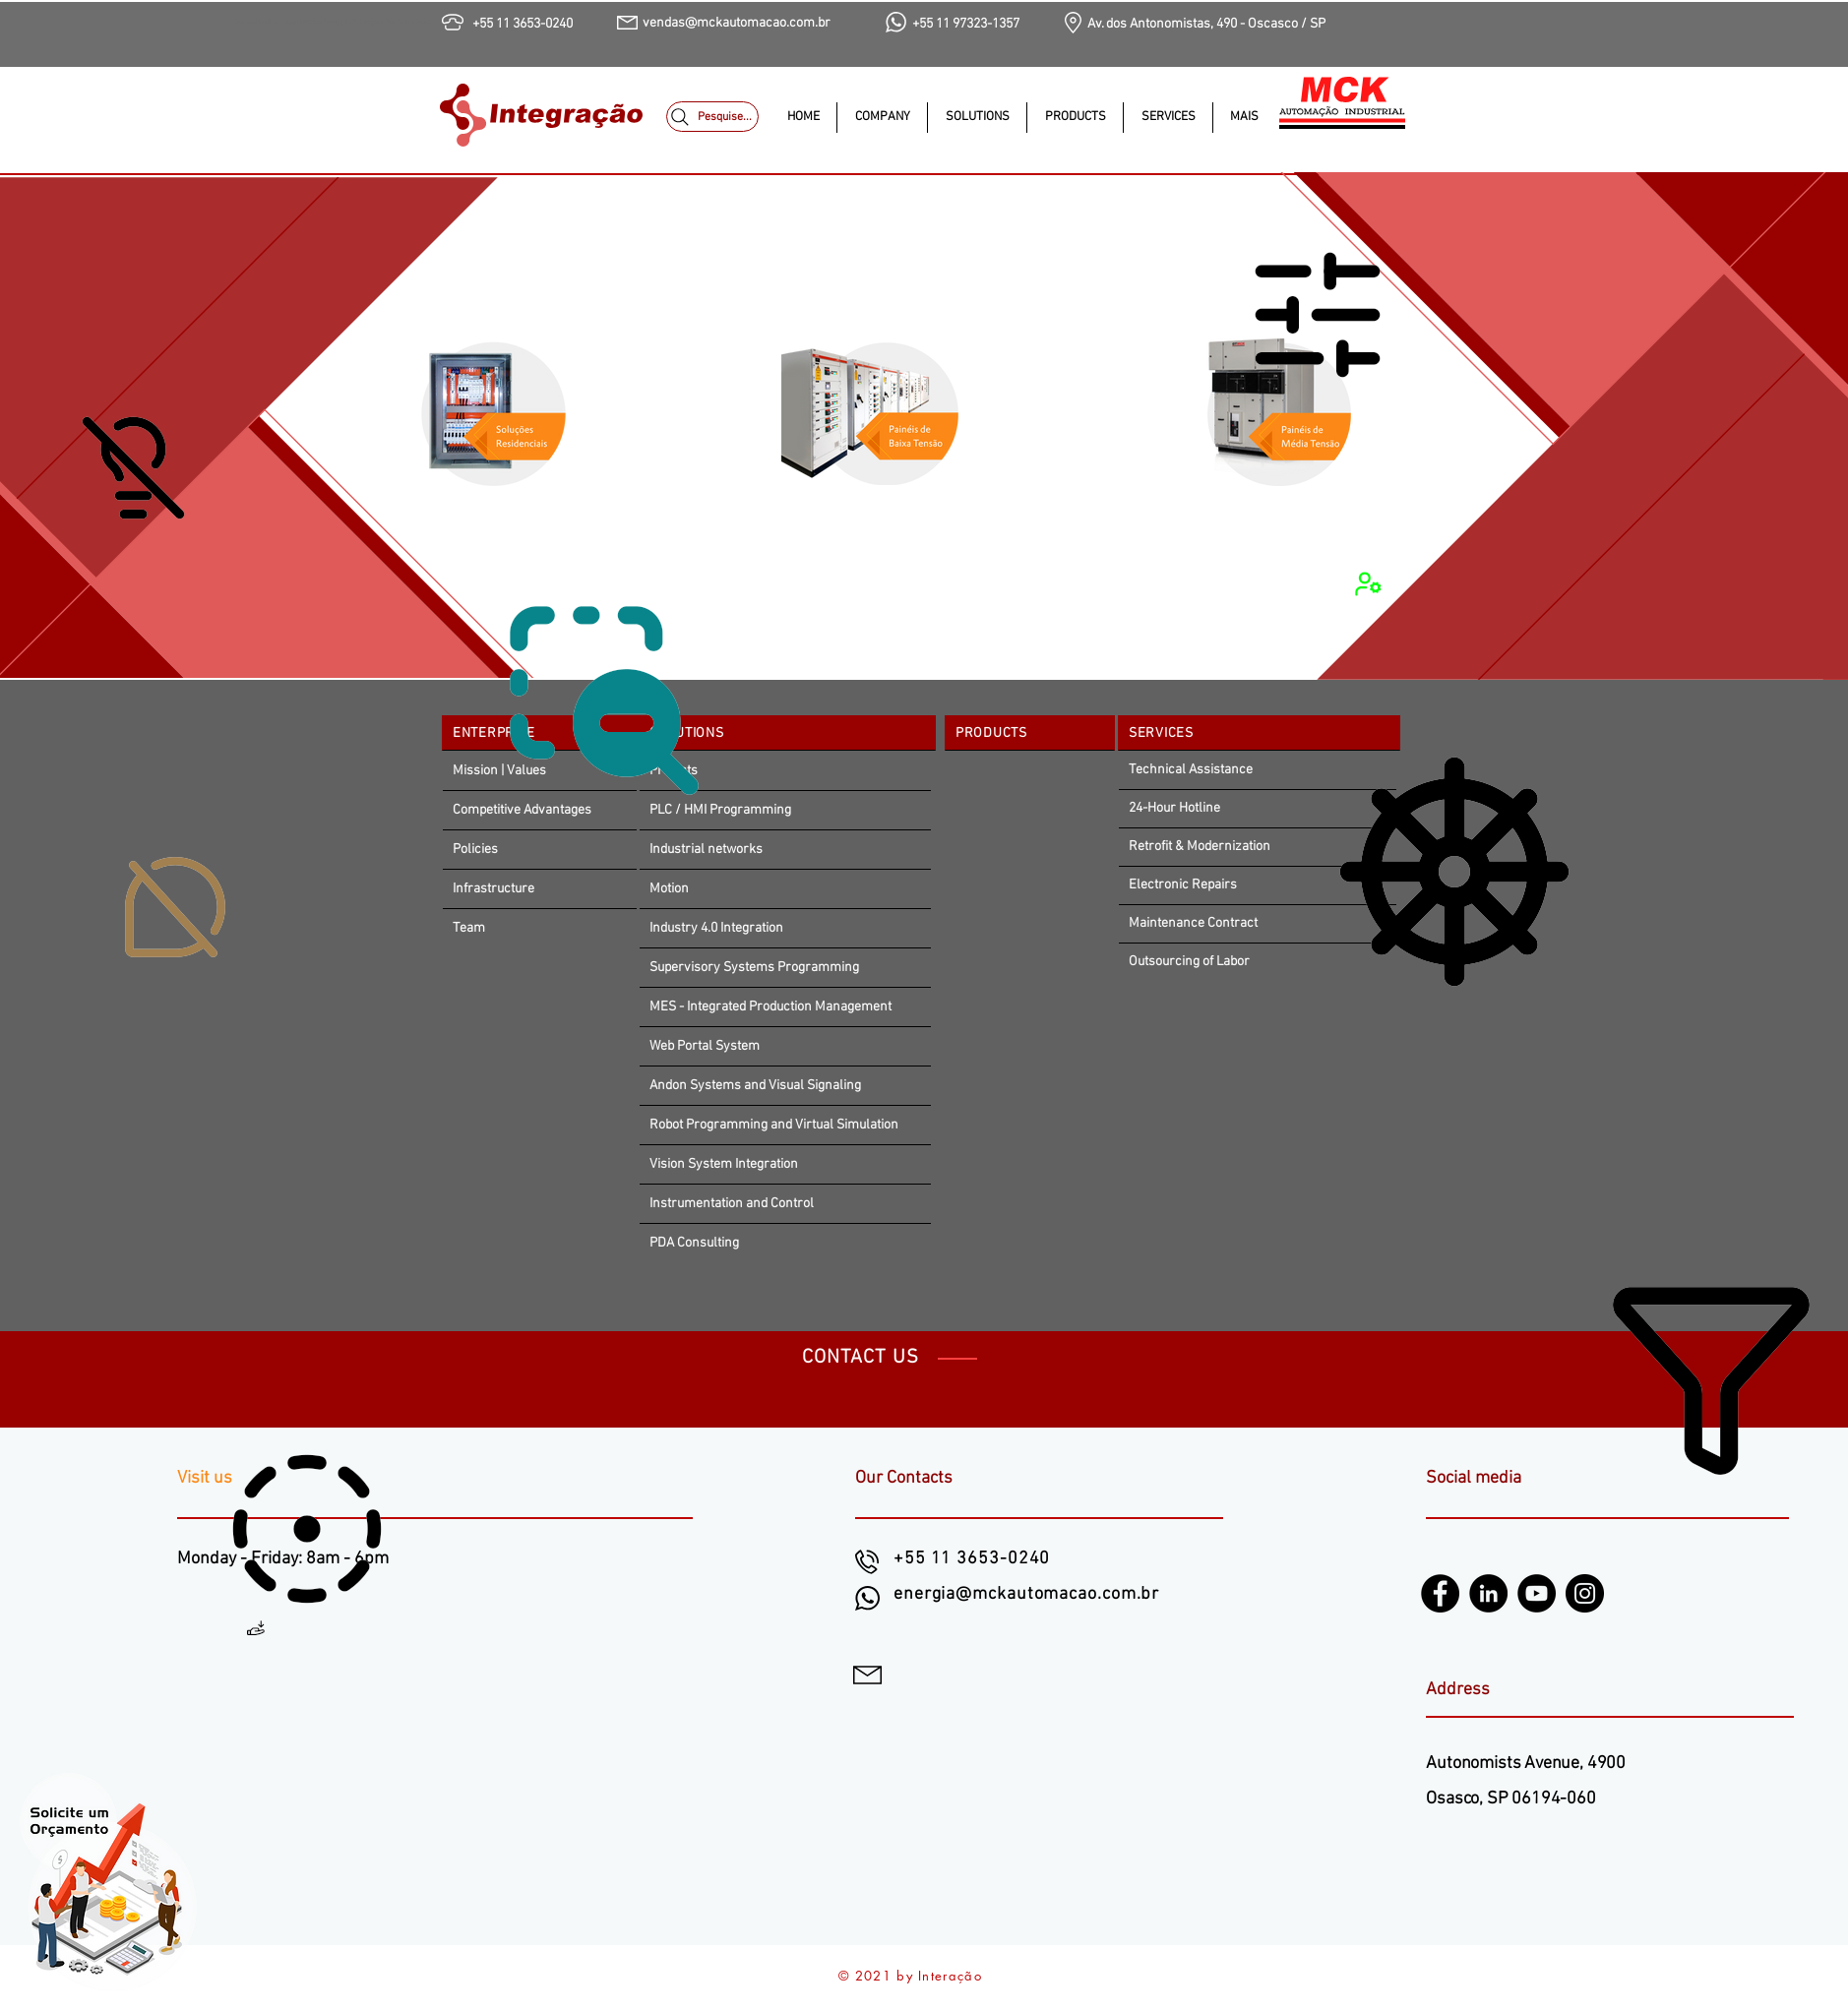  I want to click on mute or disable chat notifications, so click(173, 909).